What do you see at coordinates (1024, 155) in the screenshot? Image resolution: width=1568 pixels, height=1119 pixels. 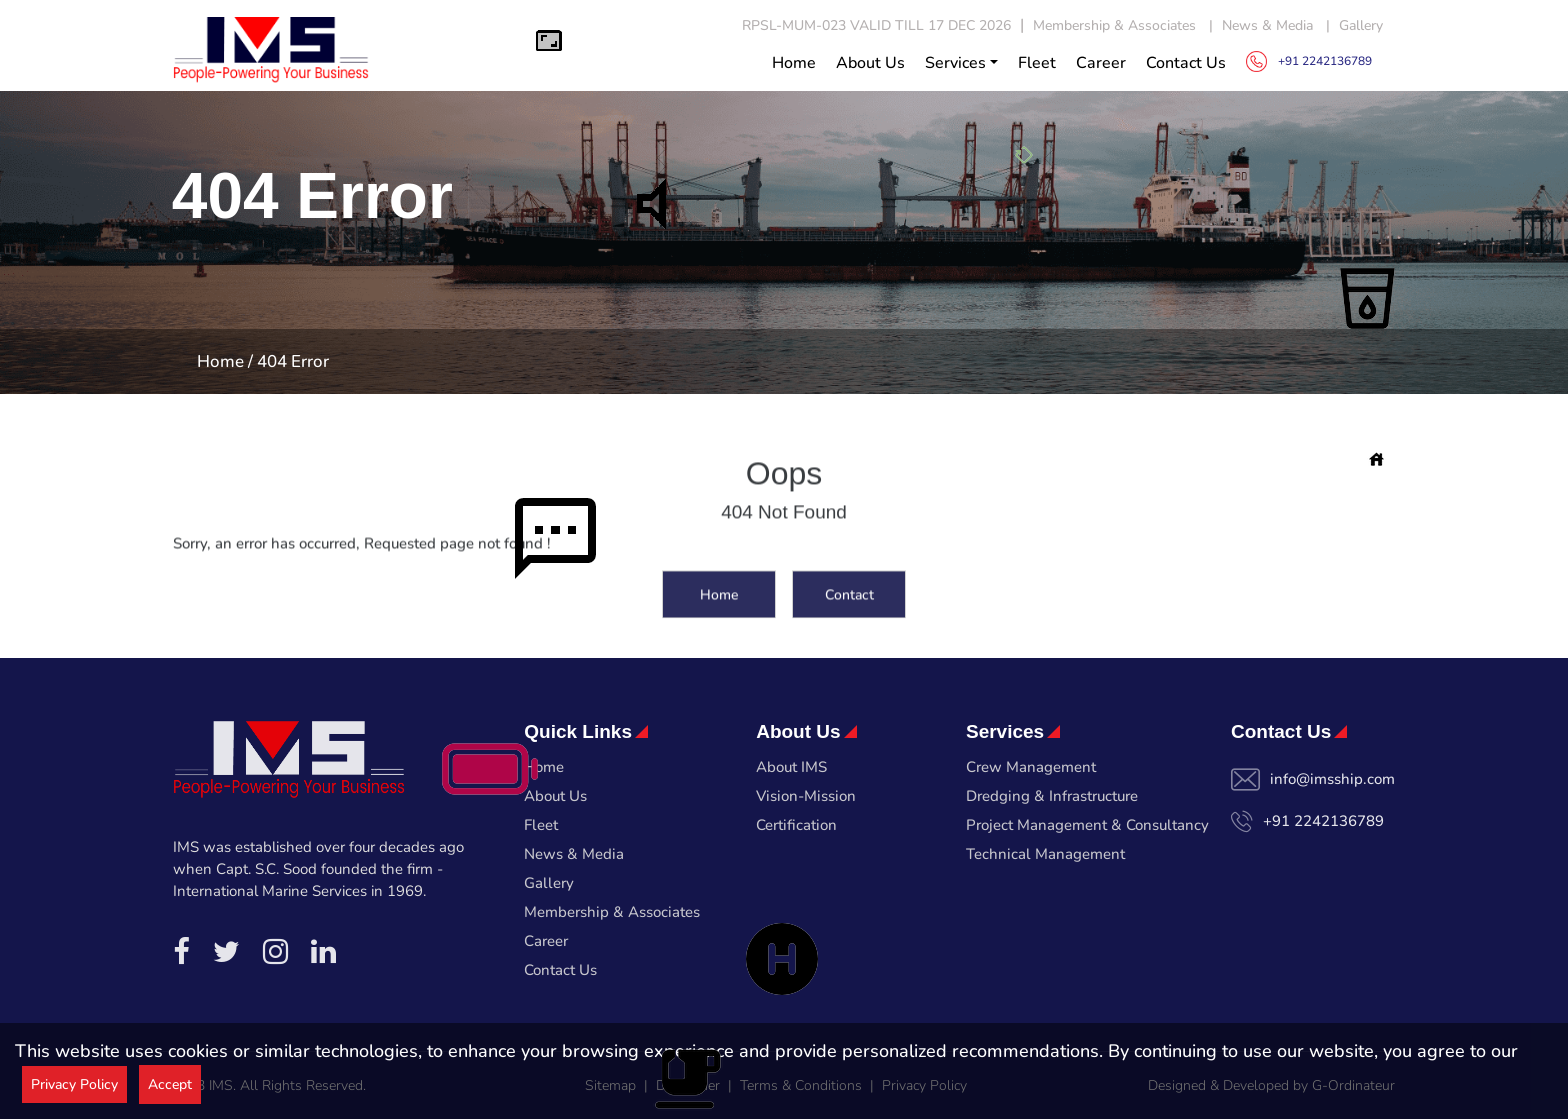 I see `rotate image or element` at bounding box center [1024, 155].